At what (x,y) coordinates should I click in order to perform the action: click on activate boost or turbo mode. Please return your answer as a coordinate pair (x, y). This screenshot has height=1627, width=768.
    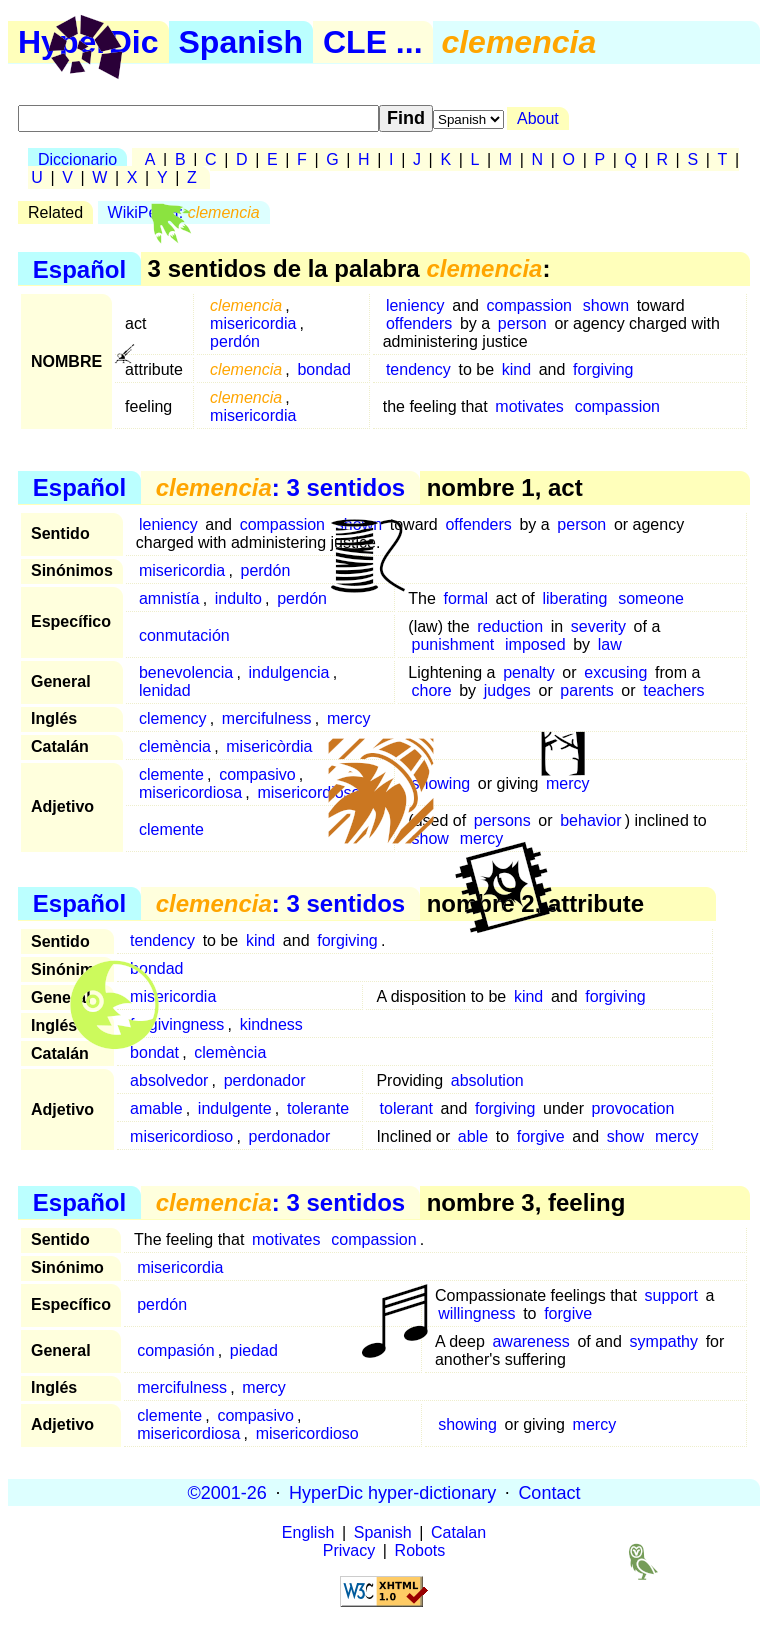
    Looking at the image, I should click on (381, 791).